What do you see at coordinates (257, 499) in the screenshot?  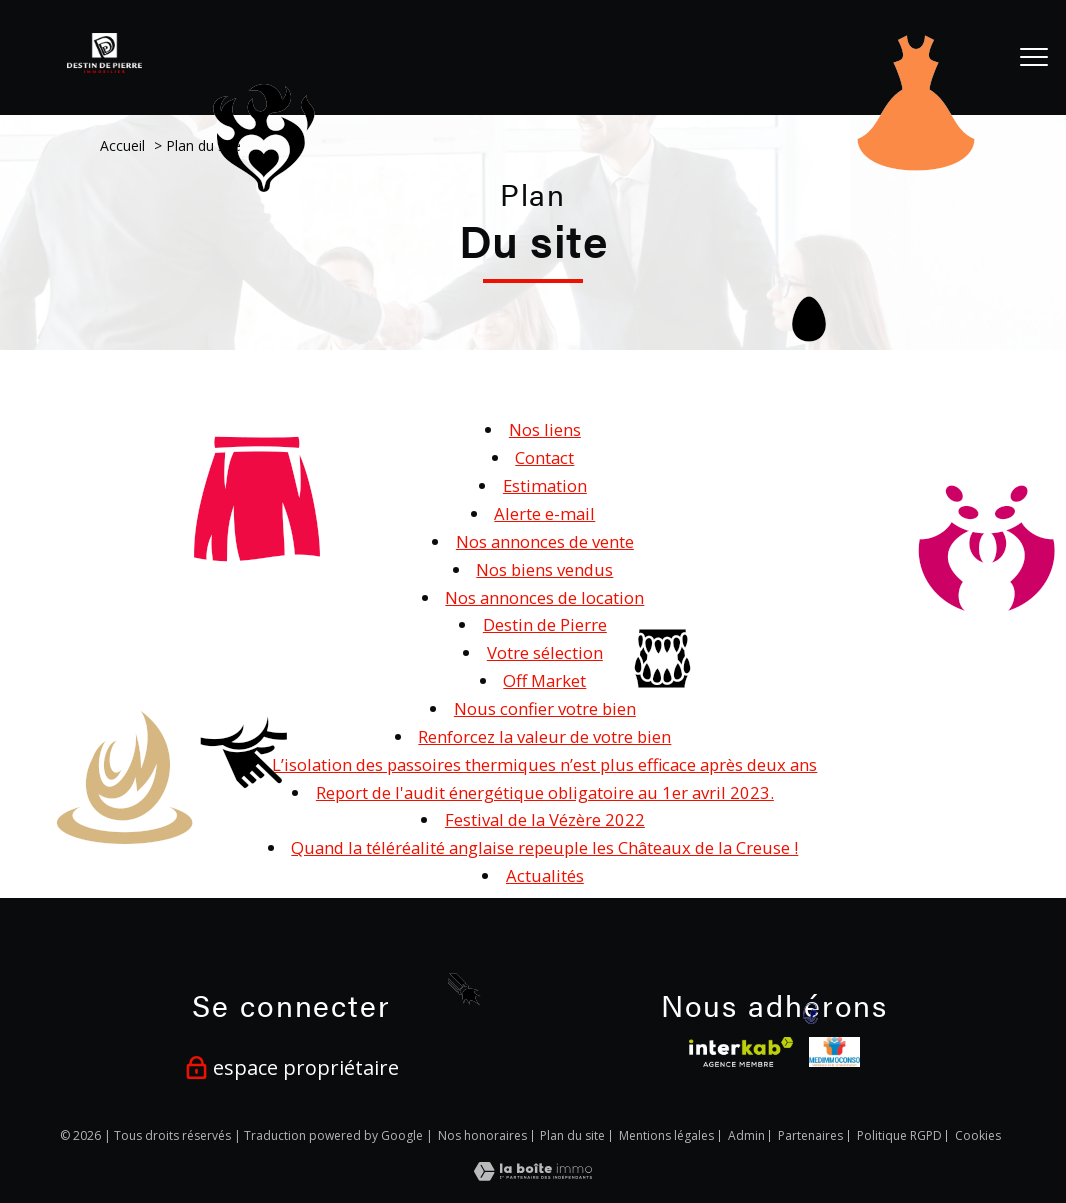 I see `browse skirts in clothing catalog` at bounding box center [257, 499].